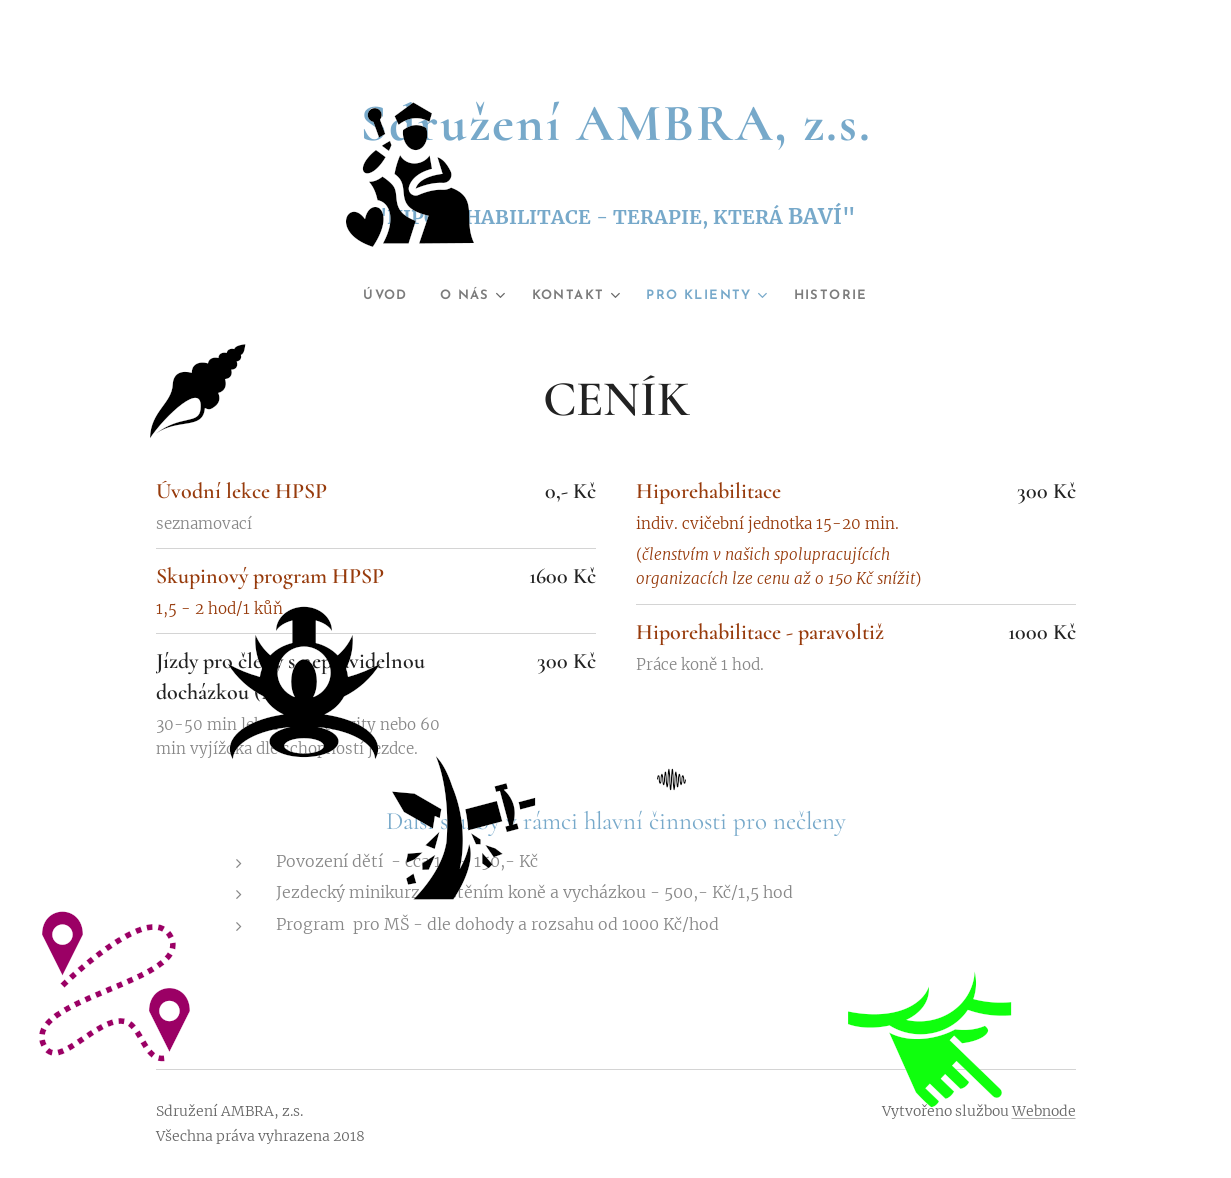  I want to click on decorative shell item in a game inventory, so click(197, 390).